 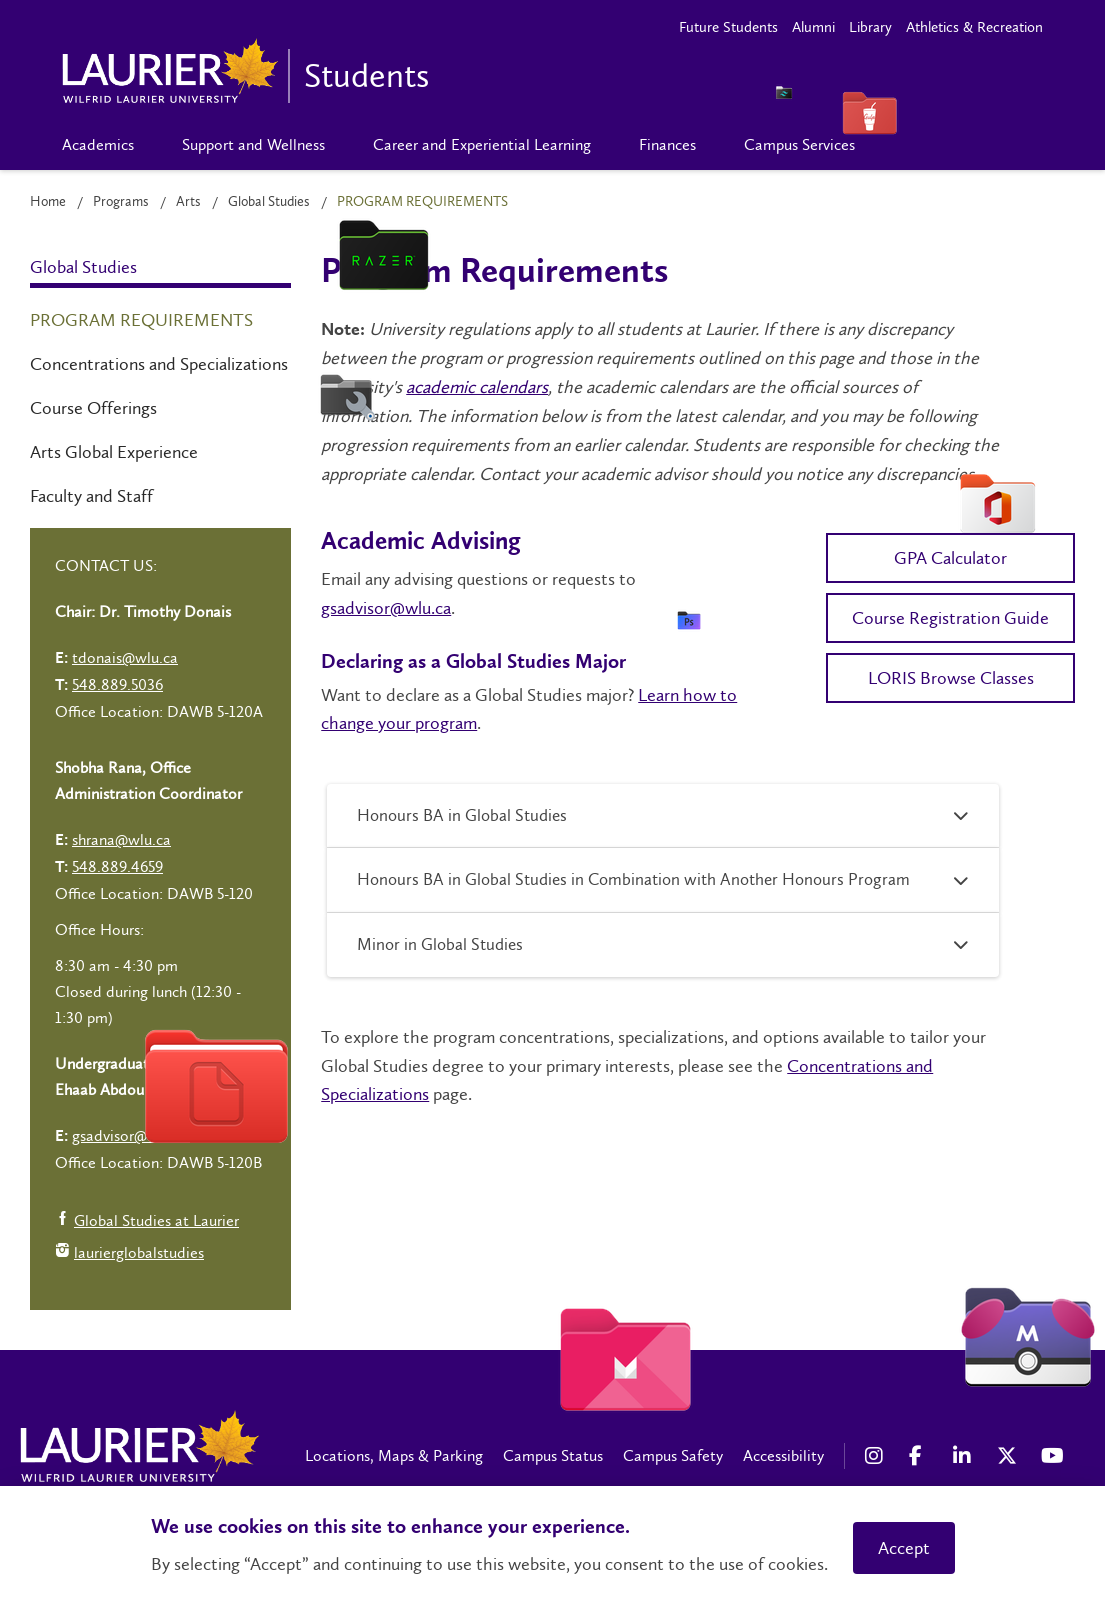 What do you see at coordinates (689, 621) in the screenshot?
I see `open folder containing Adobe Photoshop files` at bounding box center [689, 621].